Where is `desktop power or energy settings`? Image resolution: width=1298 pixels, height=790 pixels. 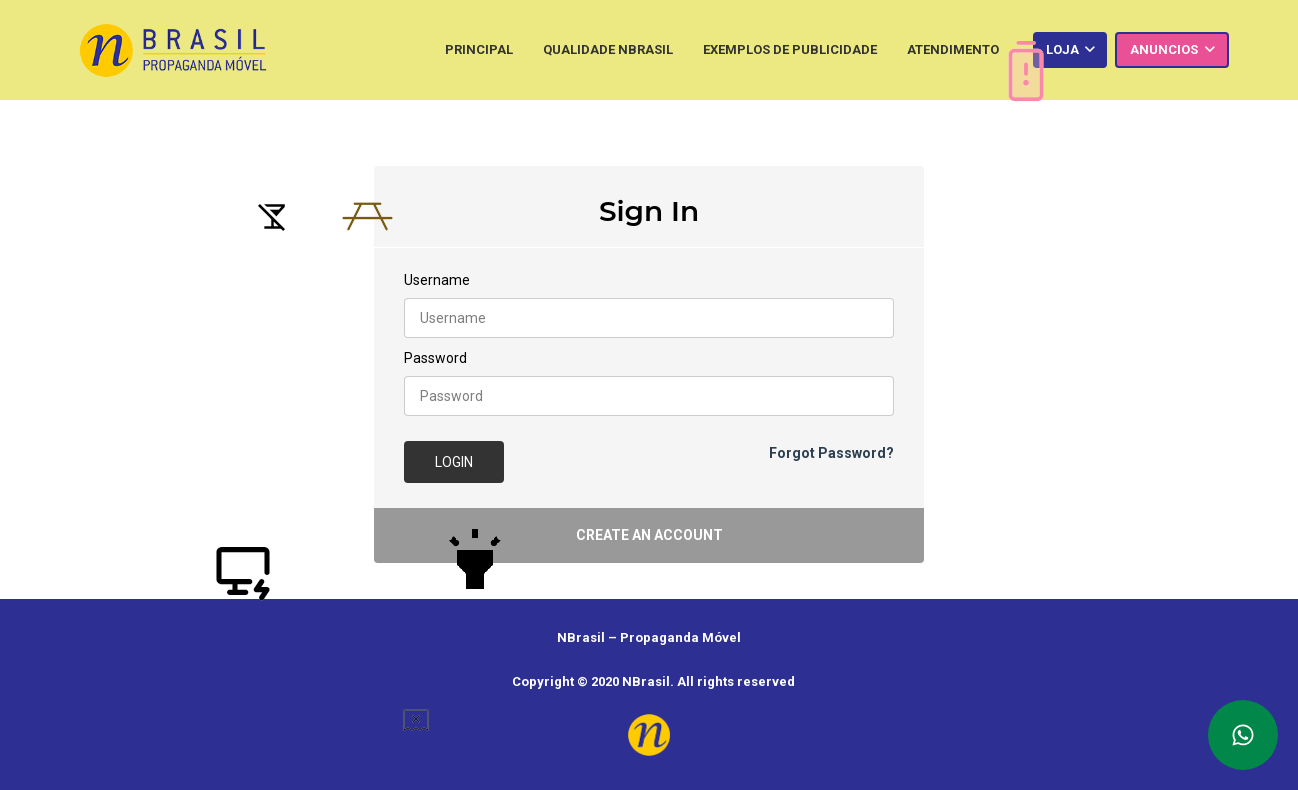
desktop power or energy settings is located at coordinates (243, 571).